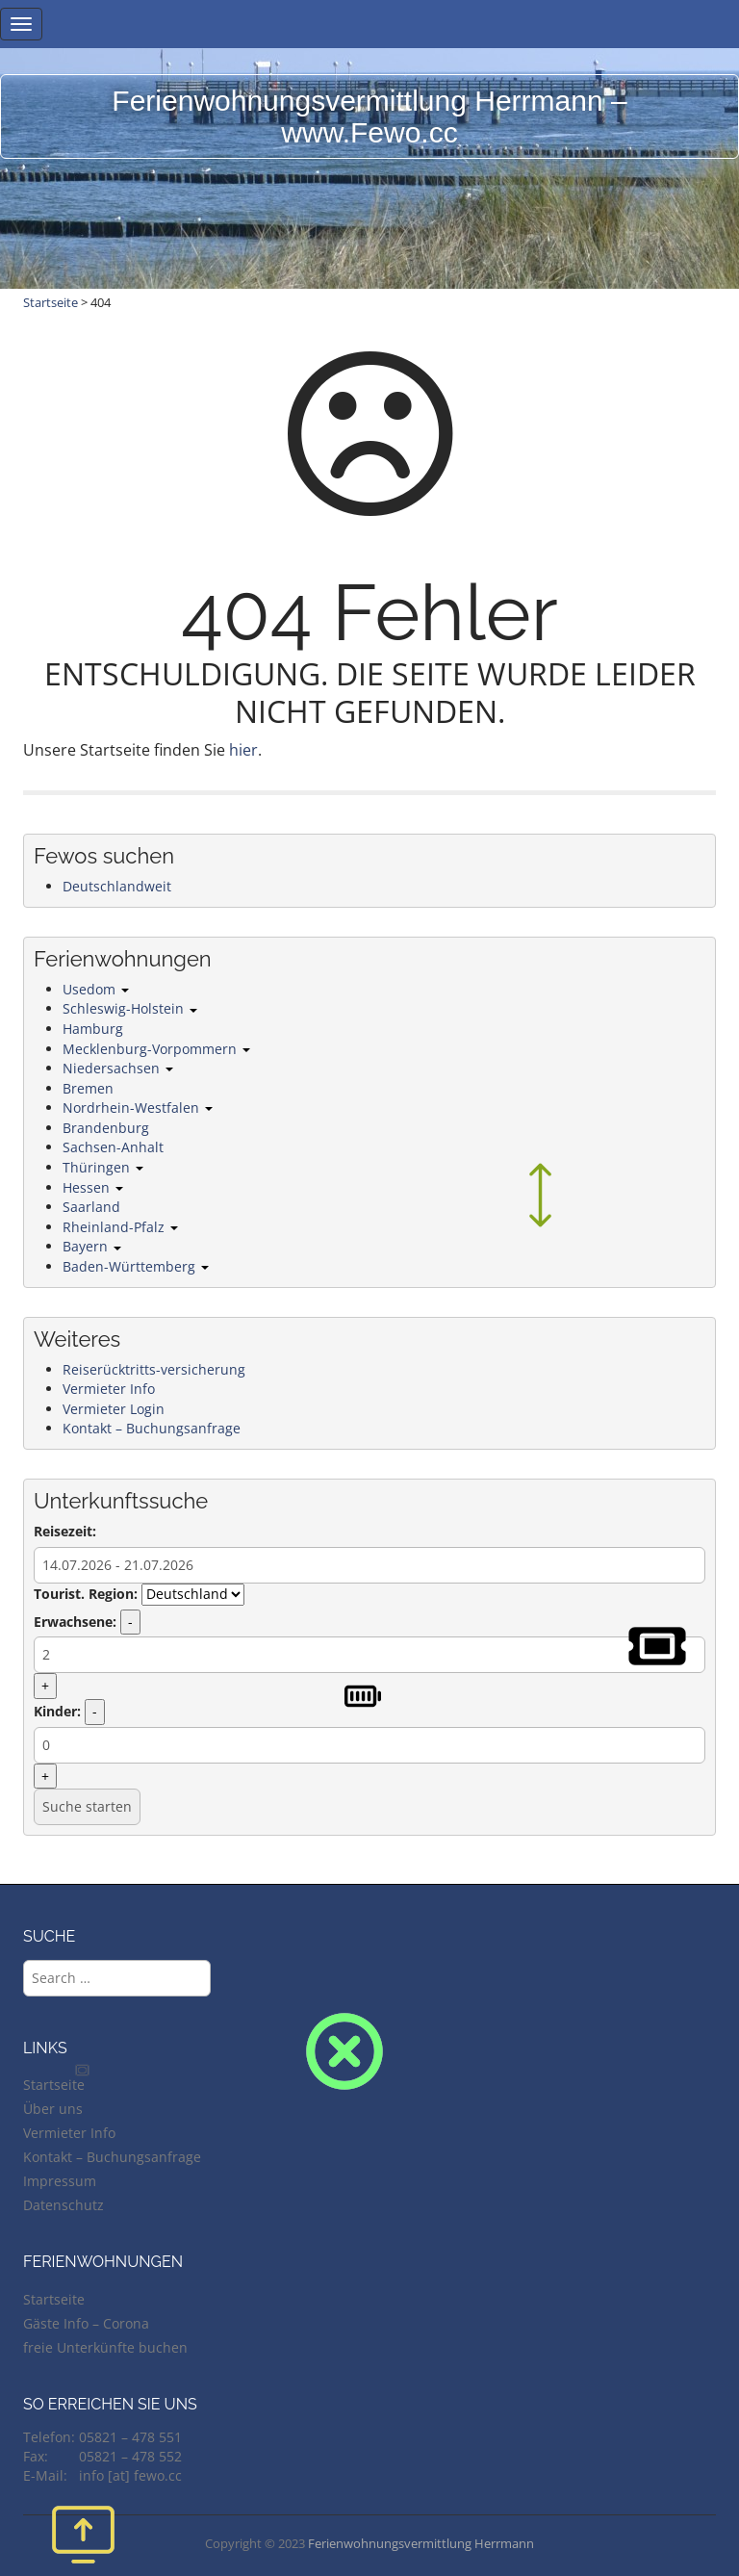  I want to click on adjust height or vertical size, so click(540, 1195).